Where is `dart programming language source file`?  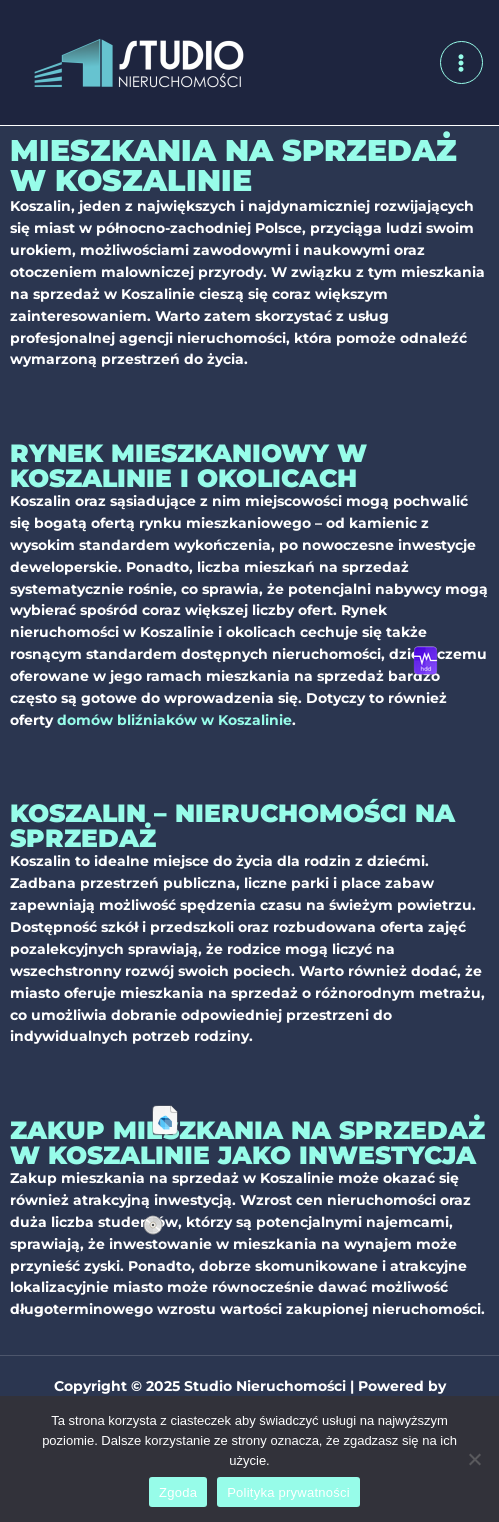 dart programming language source file is located at coordinates (165, 1120).